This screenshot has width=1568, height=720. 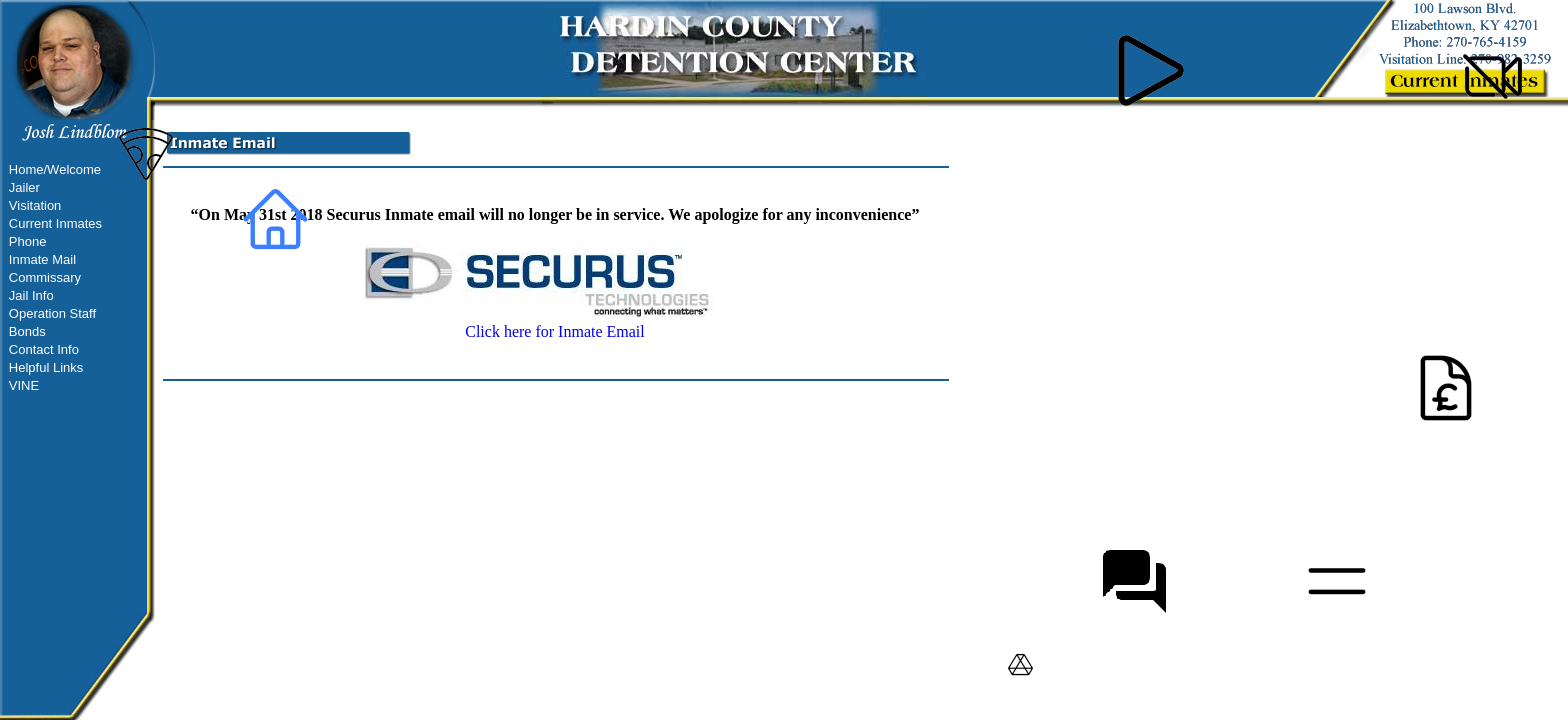 I want to click on play media or video content, so click(x=1150, y=70).